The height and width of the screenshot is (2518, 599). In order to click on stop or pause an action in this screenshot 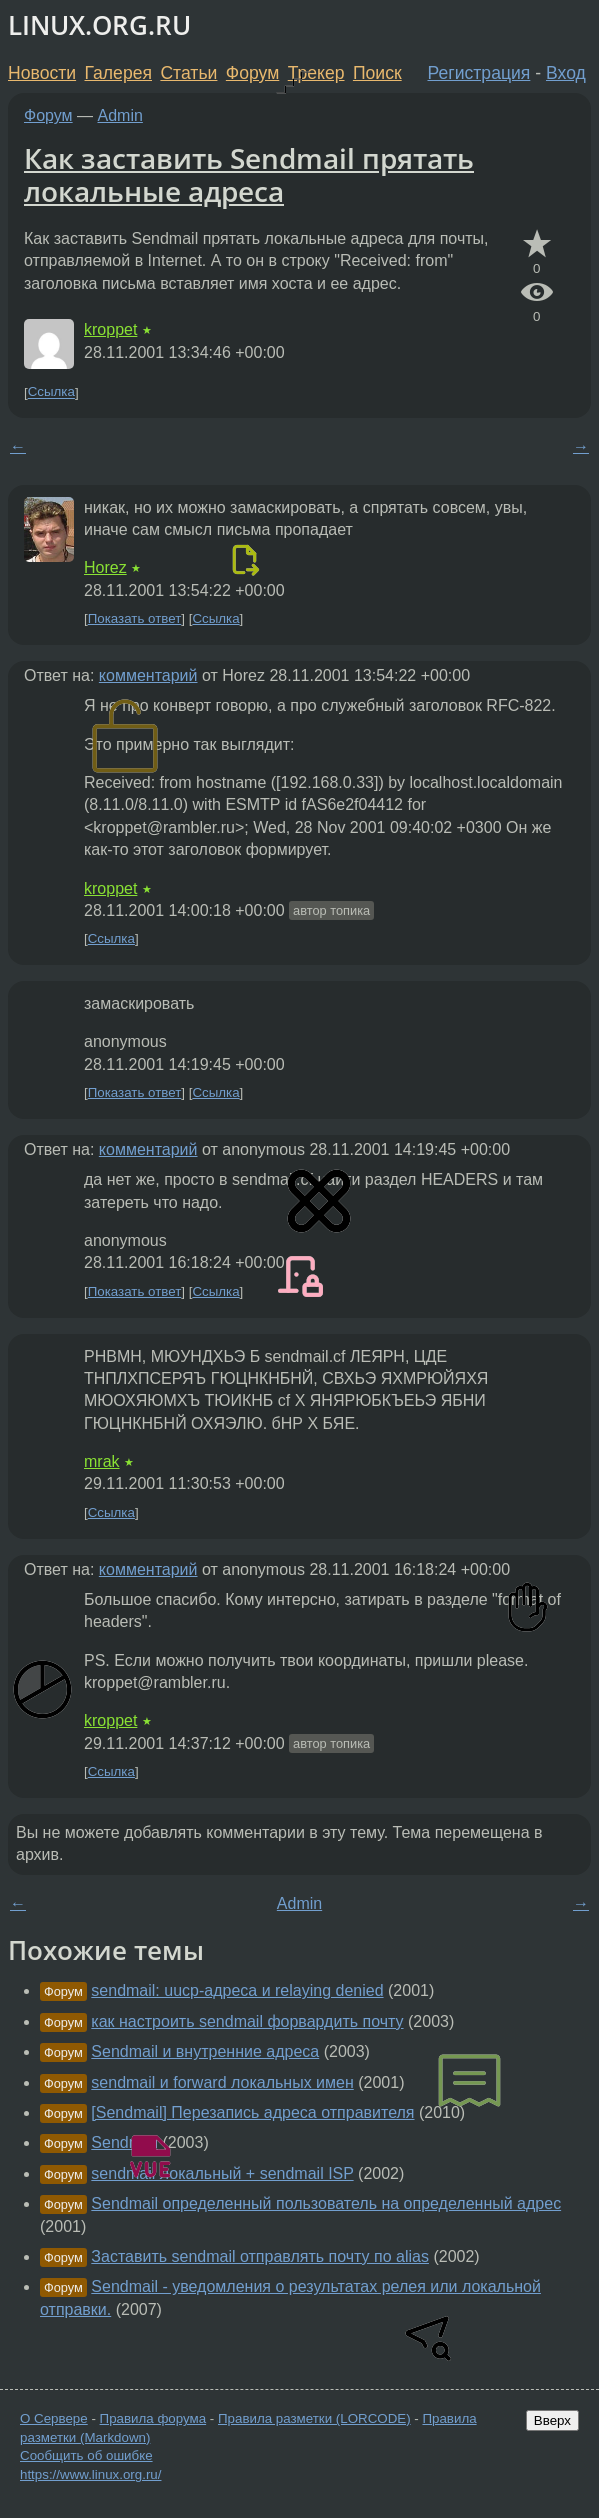, I will do `click(528, 1607)`.